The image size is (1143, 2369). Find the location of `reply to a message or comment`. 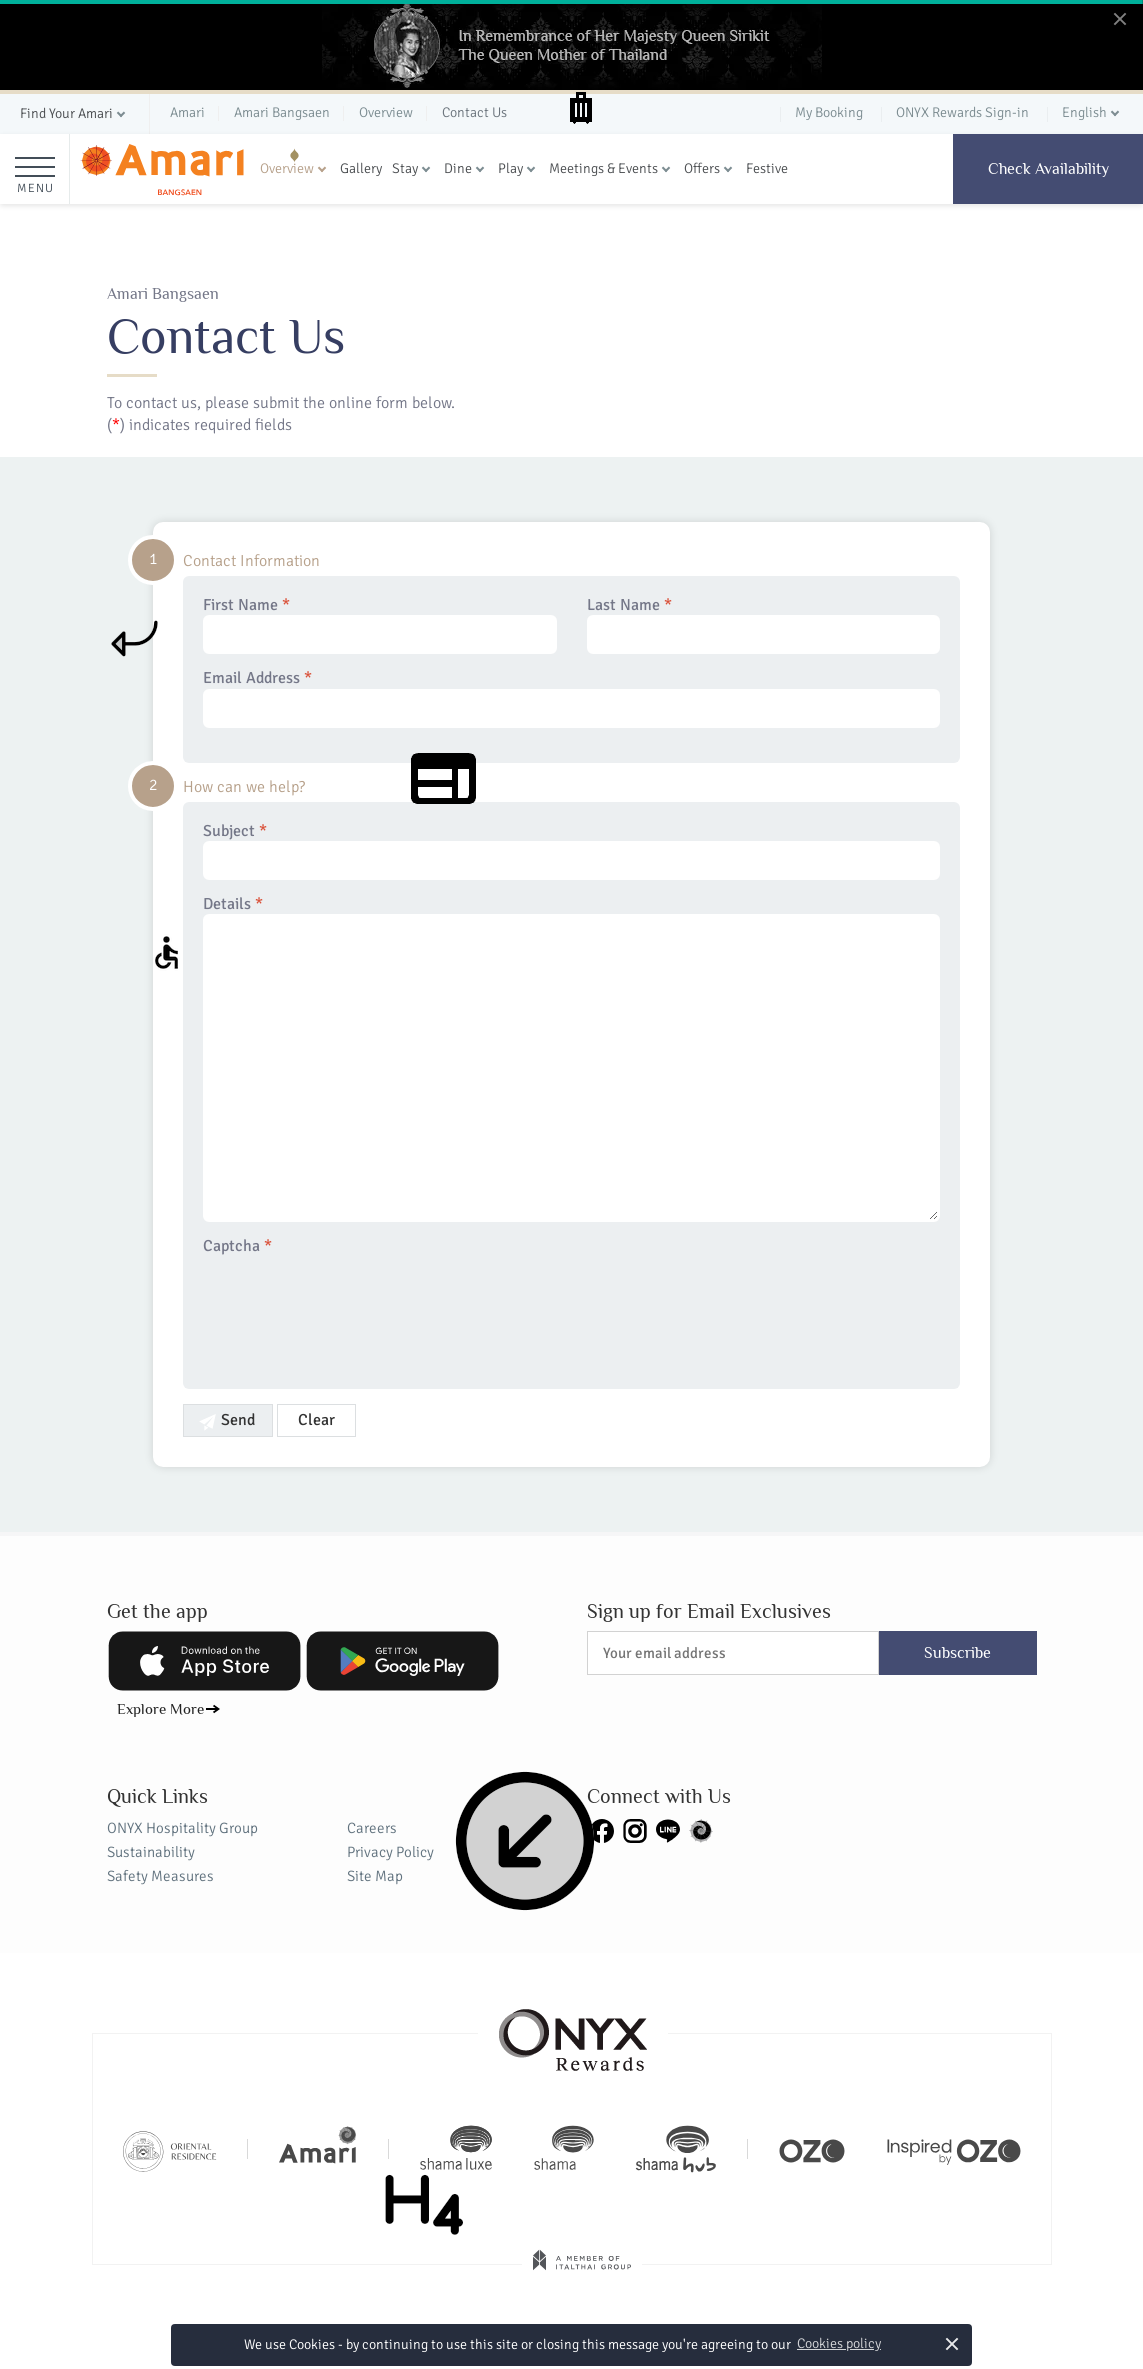

reply to a message or comment is located at coordinates (134, 638).